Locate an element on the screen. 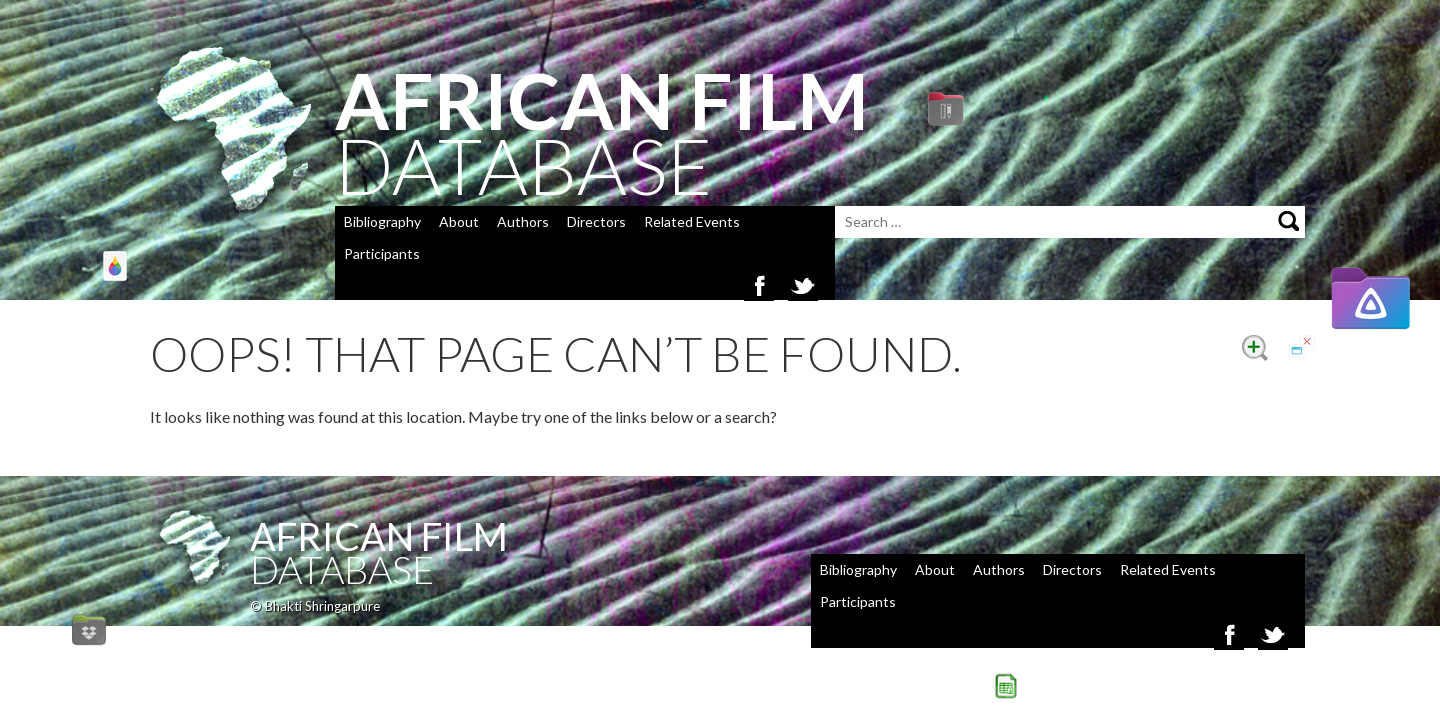  close or shut down display is located at coordinates (1302, 346).